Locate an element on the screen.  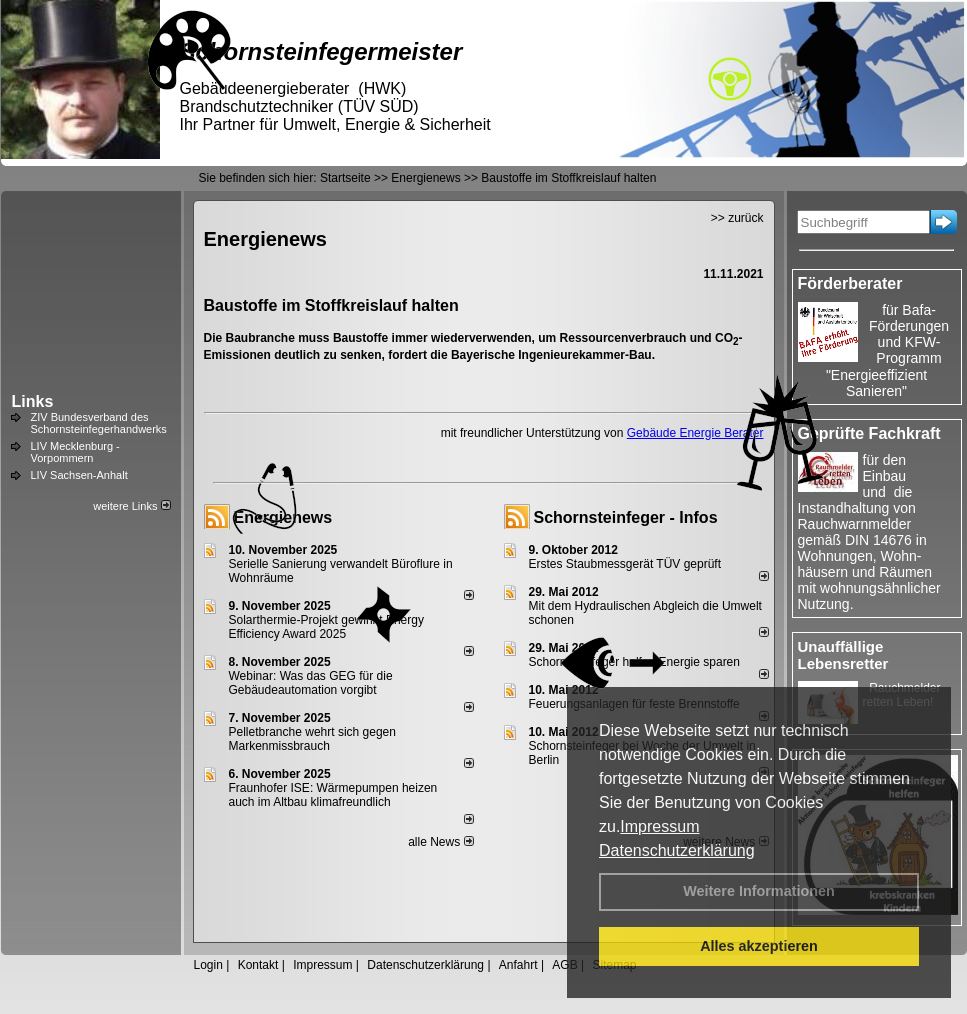
look at or focus on a target object is located at coordinates (614, 663).